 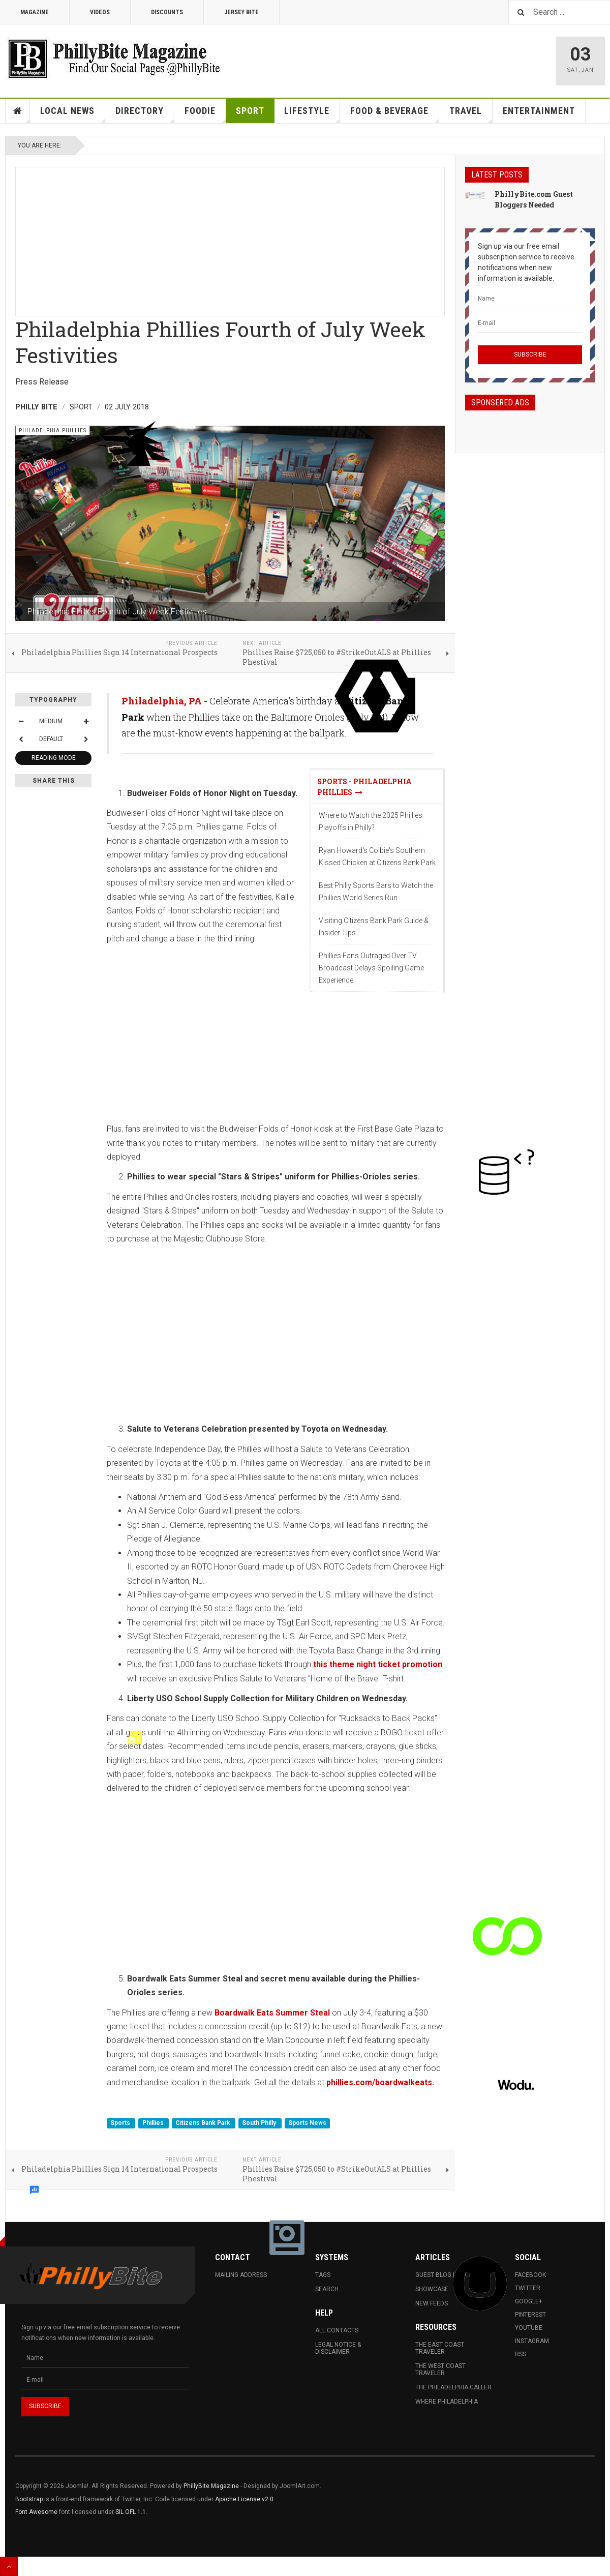 I want to click on wails framework logo, so click(x=130, y=443).